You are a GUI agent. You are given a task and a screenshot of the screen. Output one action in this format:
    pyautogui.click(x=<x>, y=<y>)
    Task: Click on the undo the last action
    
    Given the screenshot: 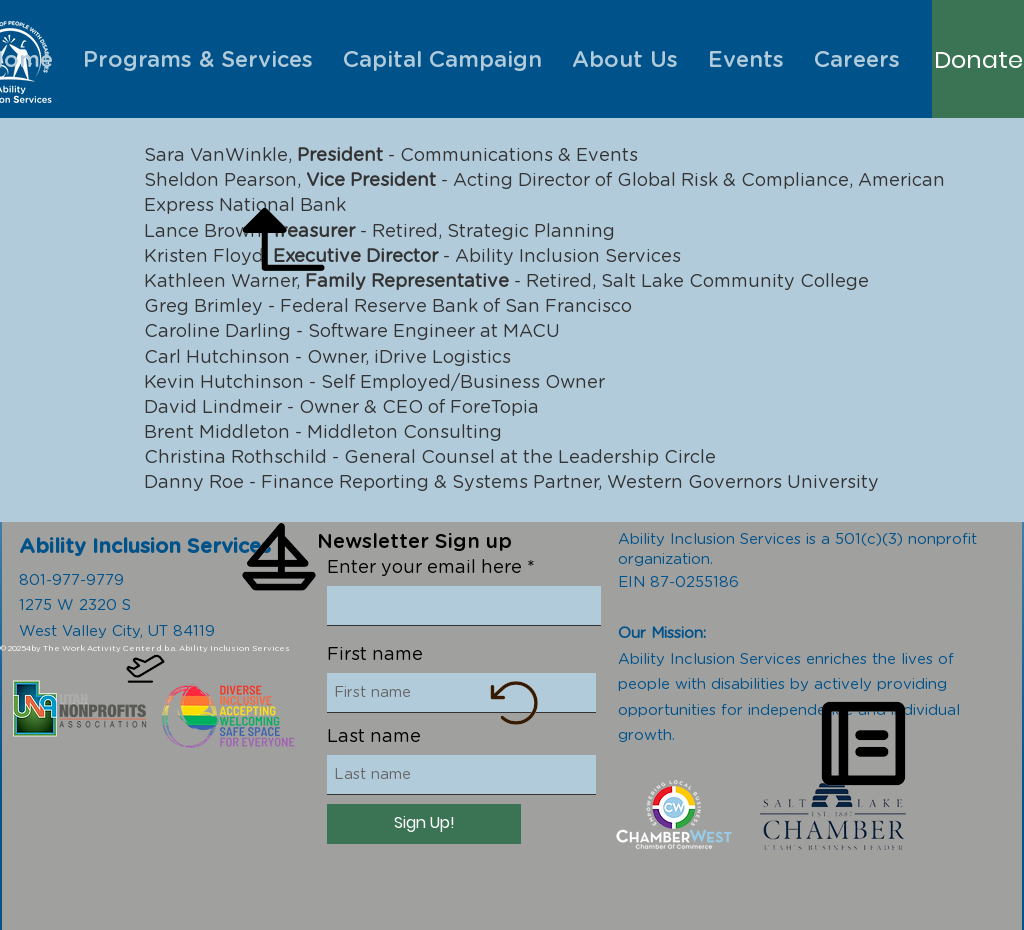 What is the action you would take?
    pyautogui.click(x=516, y=703)
    